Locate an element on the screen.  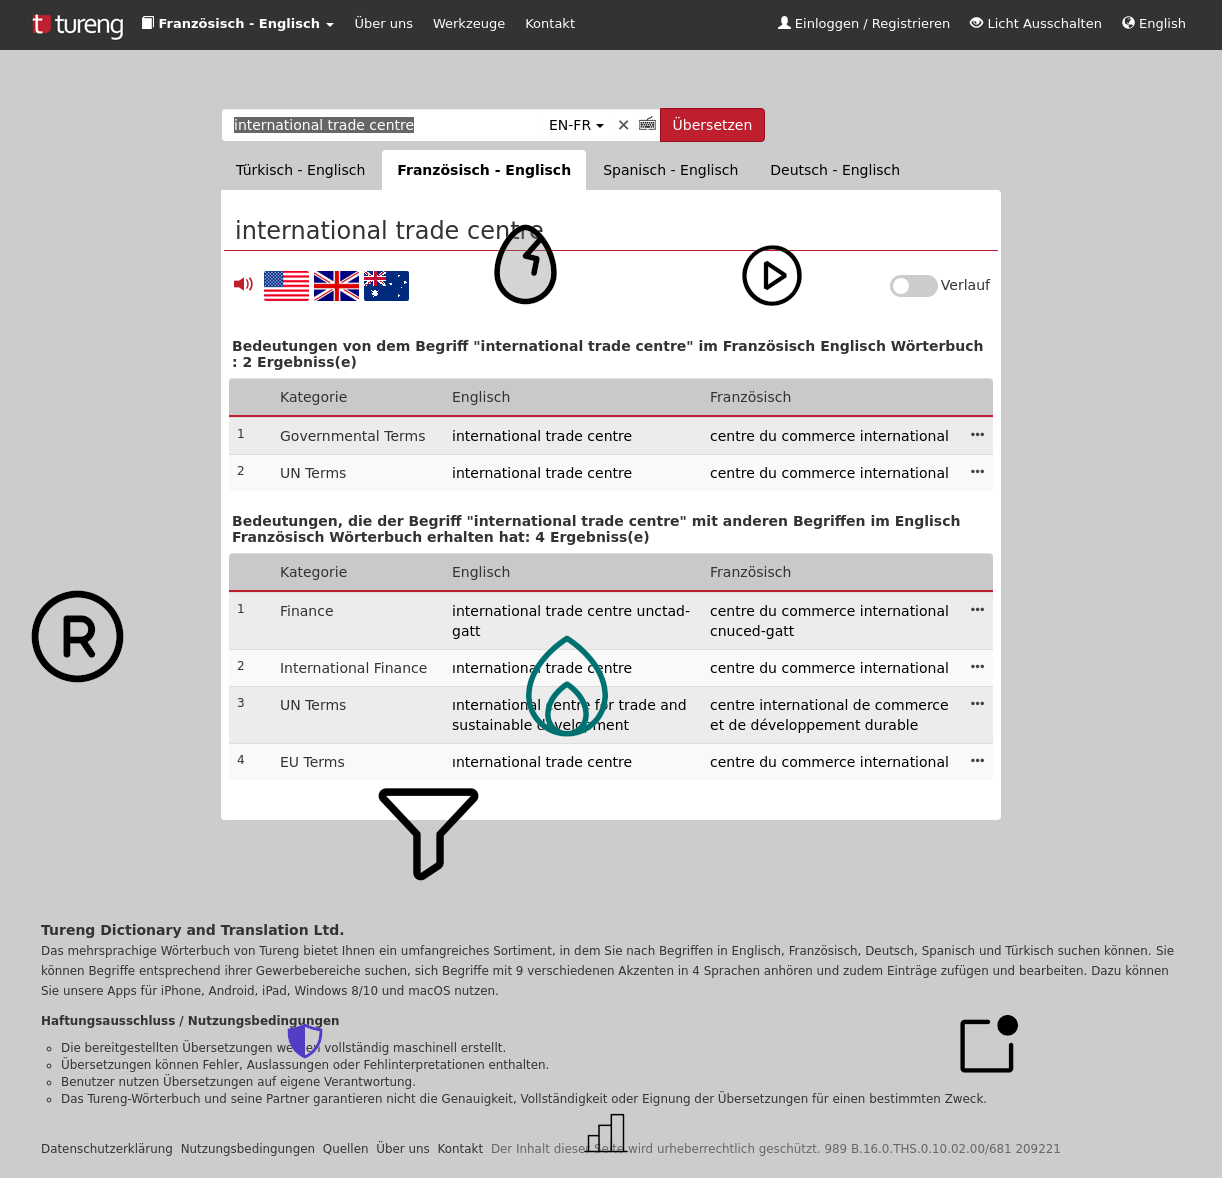
play media or start video playback is located at coordinates (772, 275).